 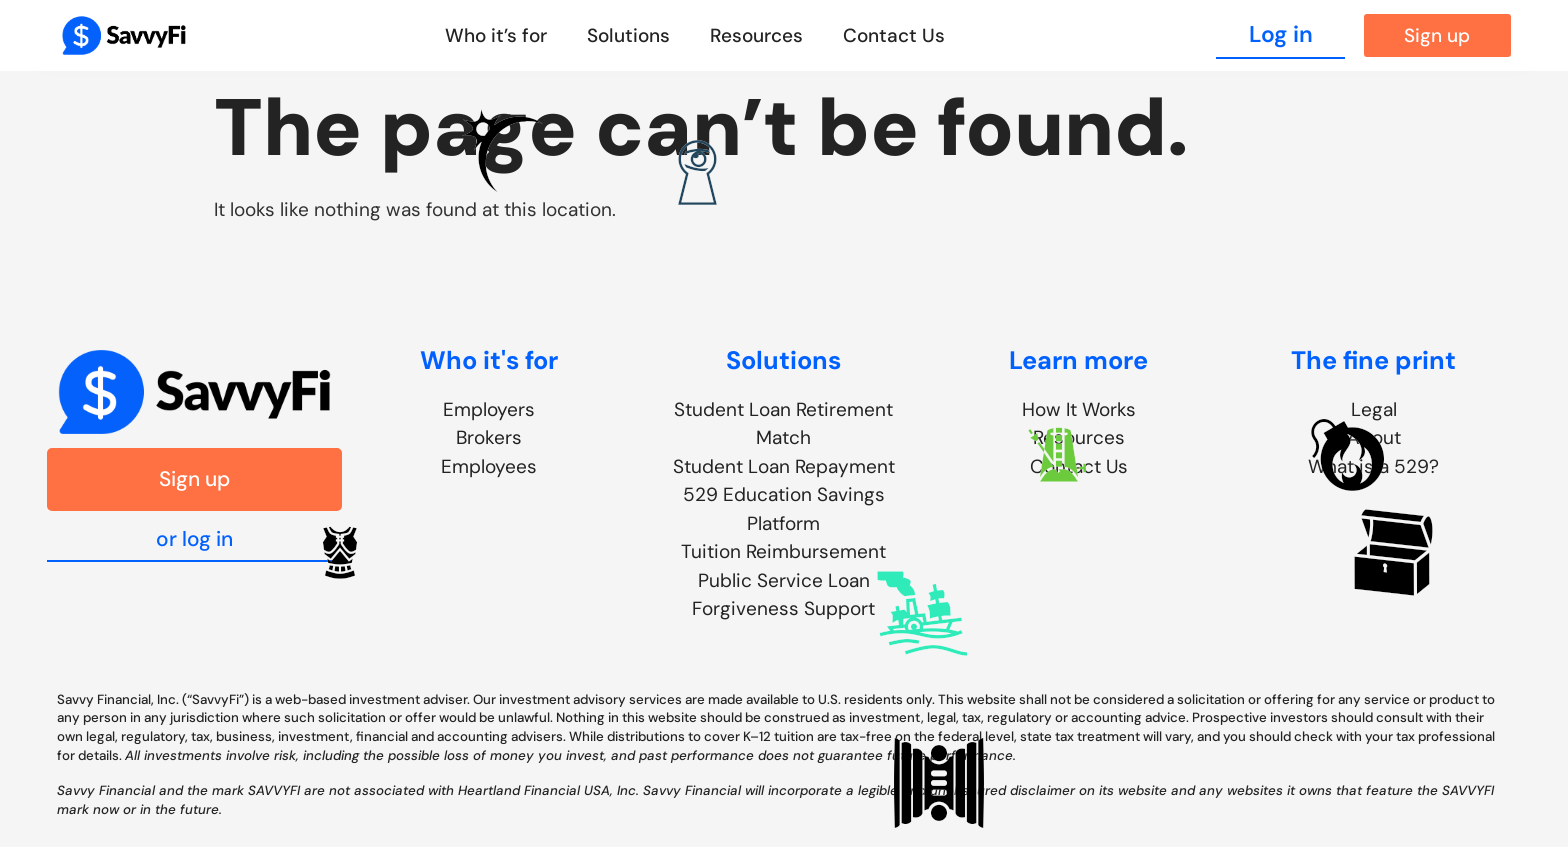 I want to click on accordion or bellows instrument in a music game, so click(x=939, y=783).